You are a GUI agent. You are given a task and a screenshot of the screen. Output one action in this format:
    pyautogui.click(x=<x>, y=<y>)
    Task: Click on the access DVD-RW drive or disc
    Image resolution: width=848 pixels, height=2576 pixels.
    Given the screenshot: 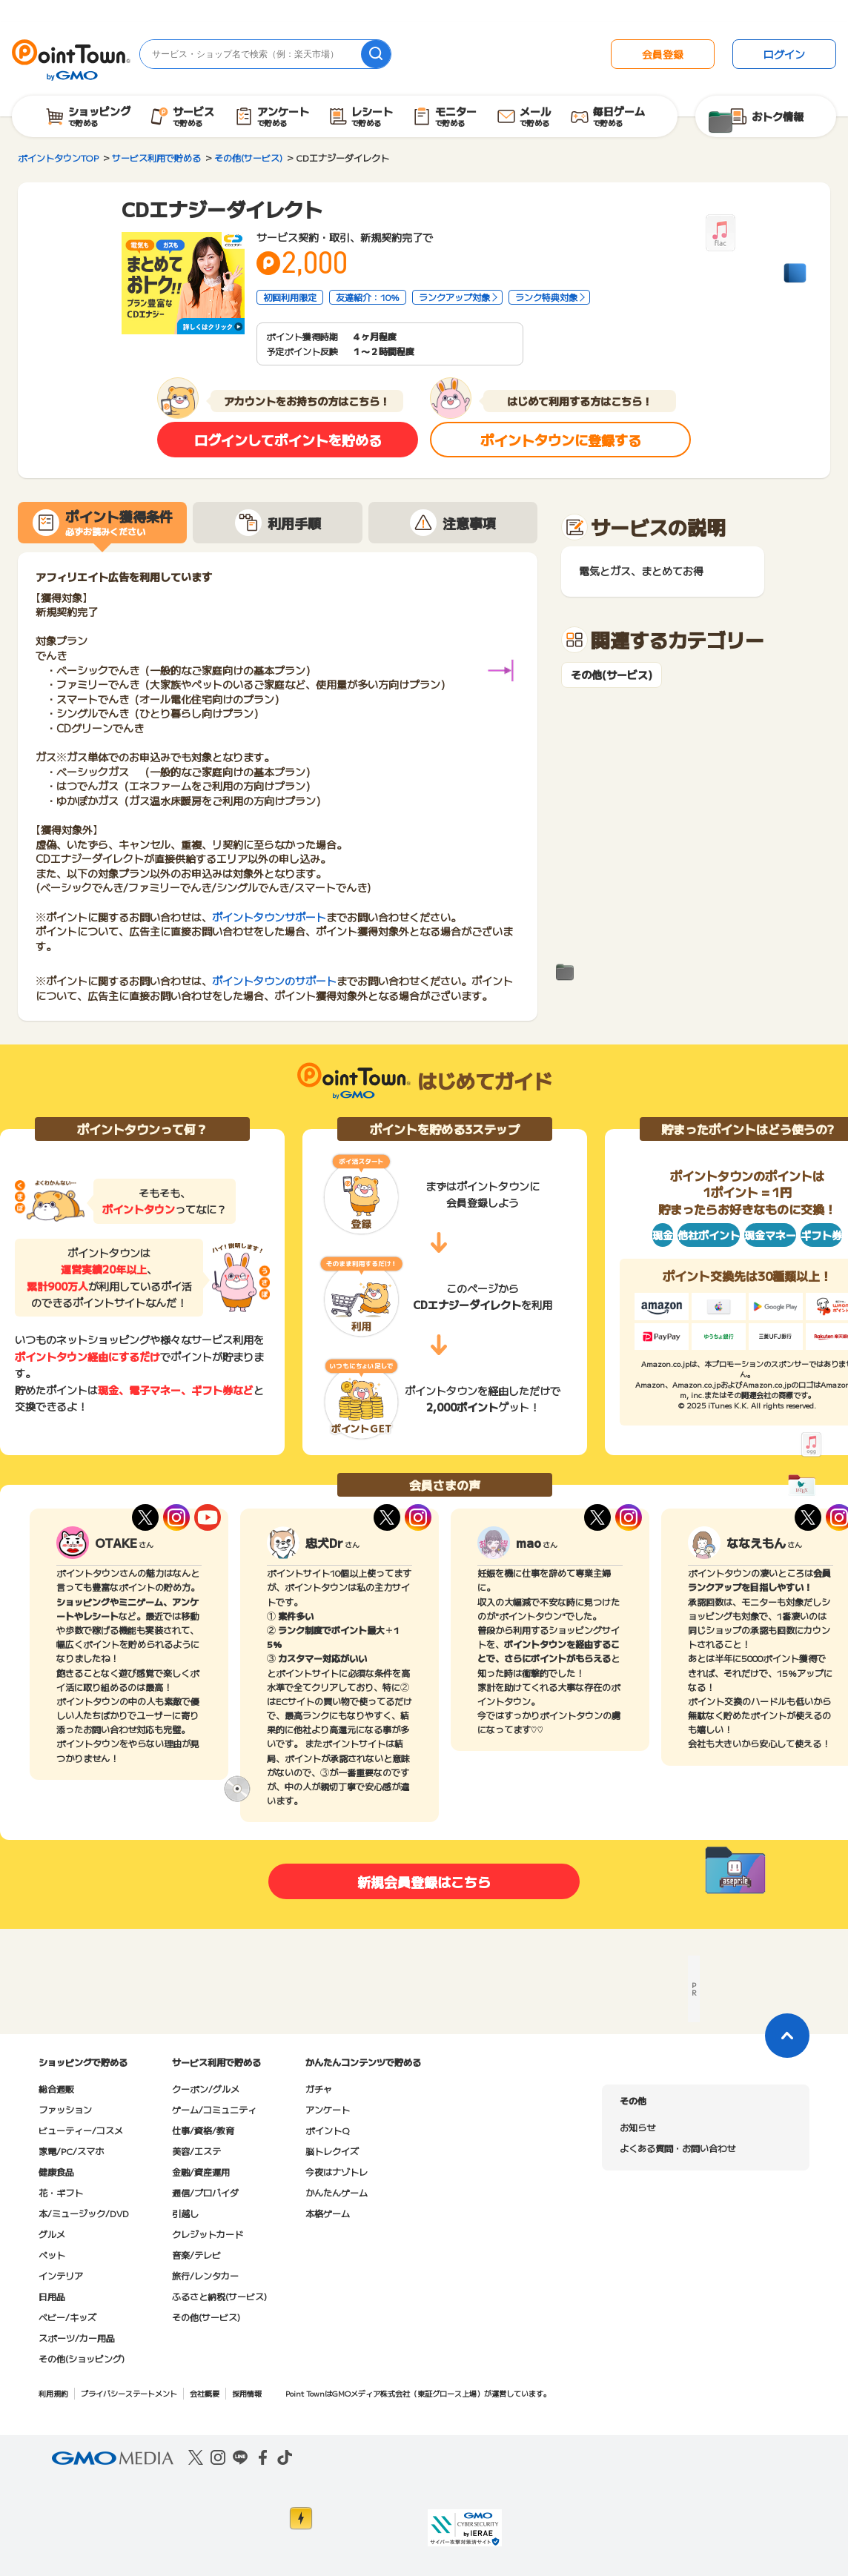 What is the action you would take?
    pyautogui.click(x=237, y=1789)
    